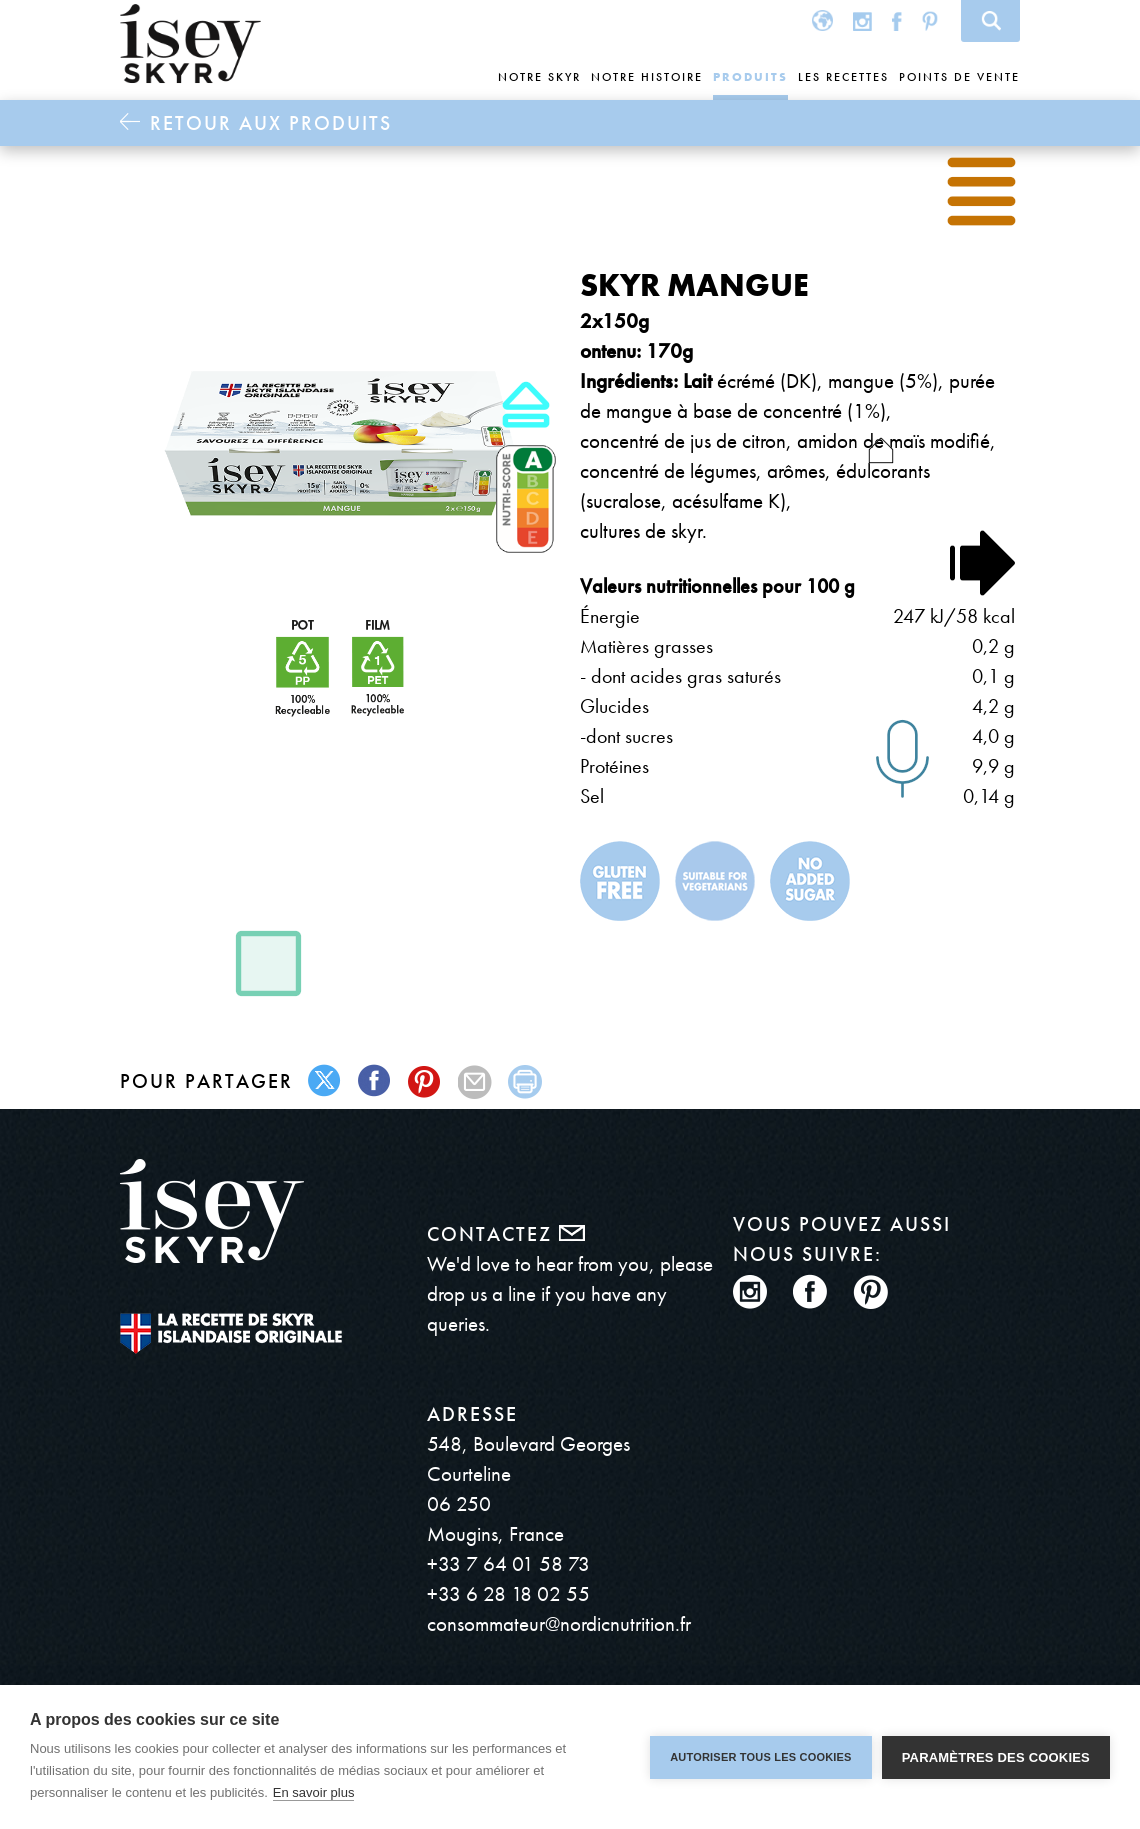 This screenshot has height=1829, width=1140. What do you see at coordinates (902, 757) in the screenshot?
I see `tap to use voice input` at bounding box center [902, 757].